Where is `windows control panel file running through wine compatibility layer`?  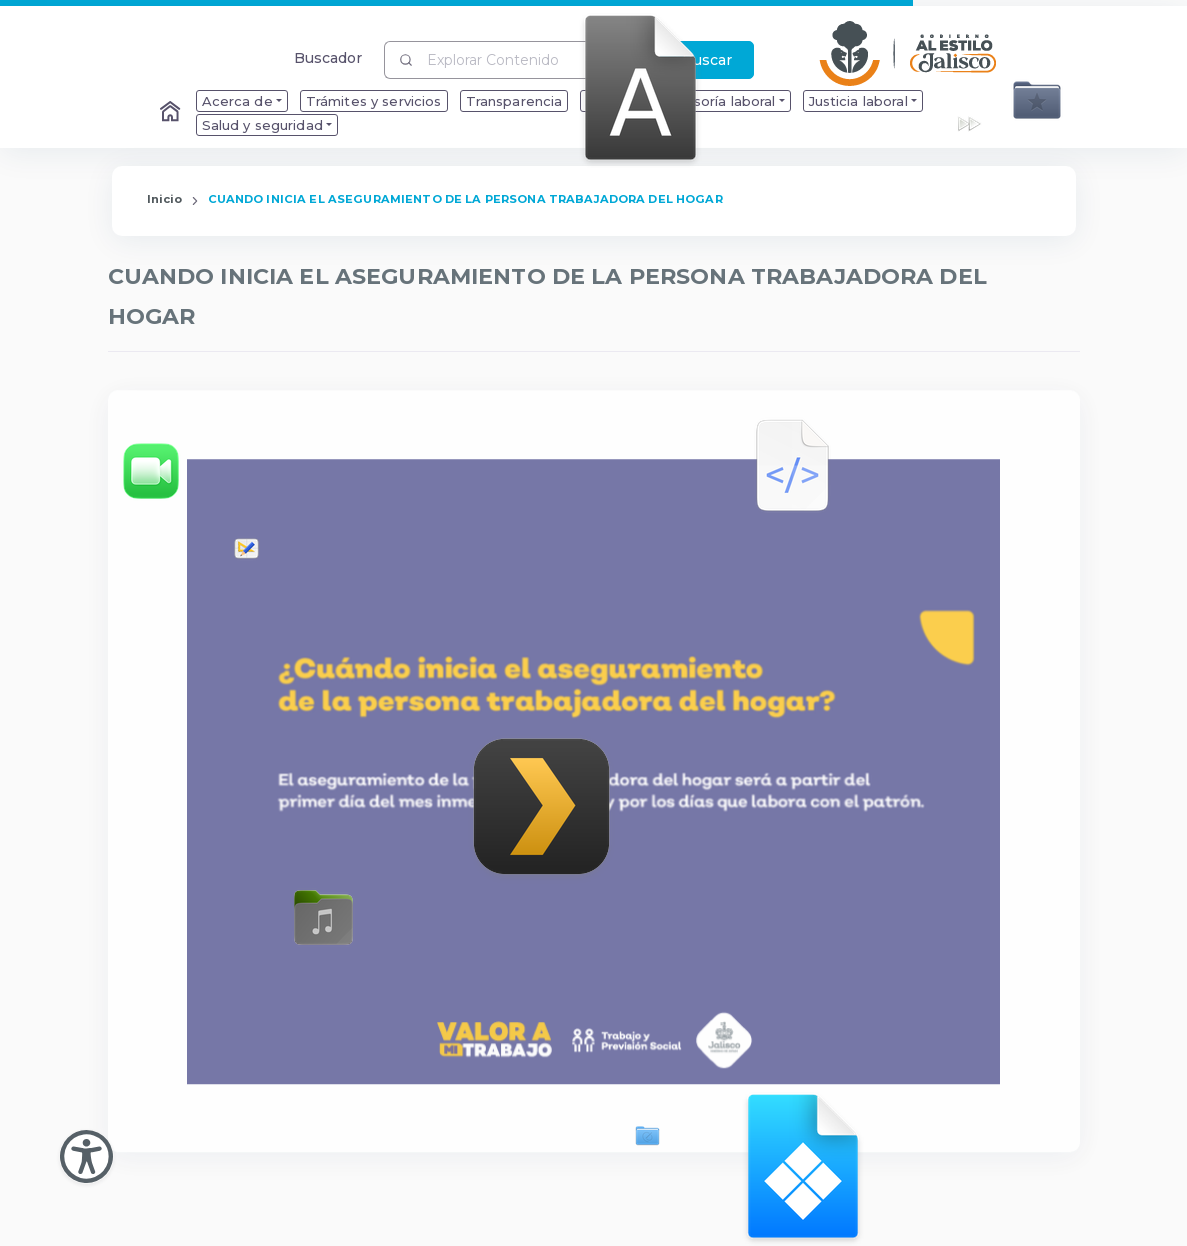 windows control panel file running through wine compatibility layer is located at coordinates (803, 1169).